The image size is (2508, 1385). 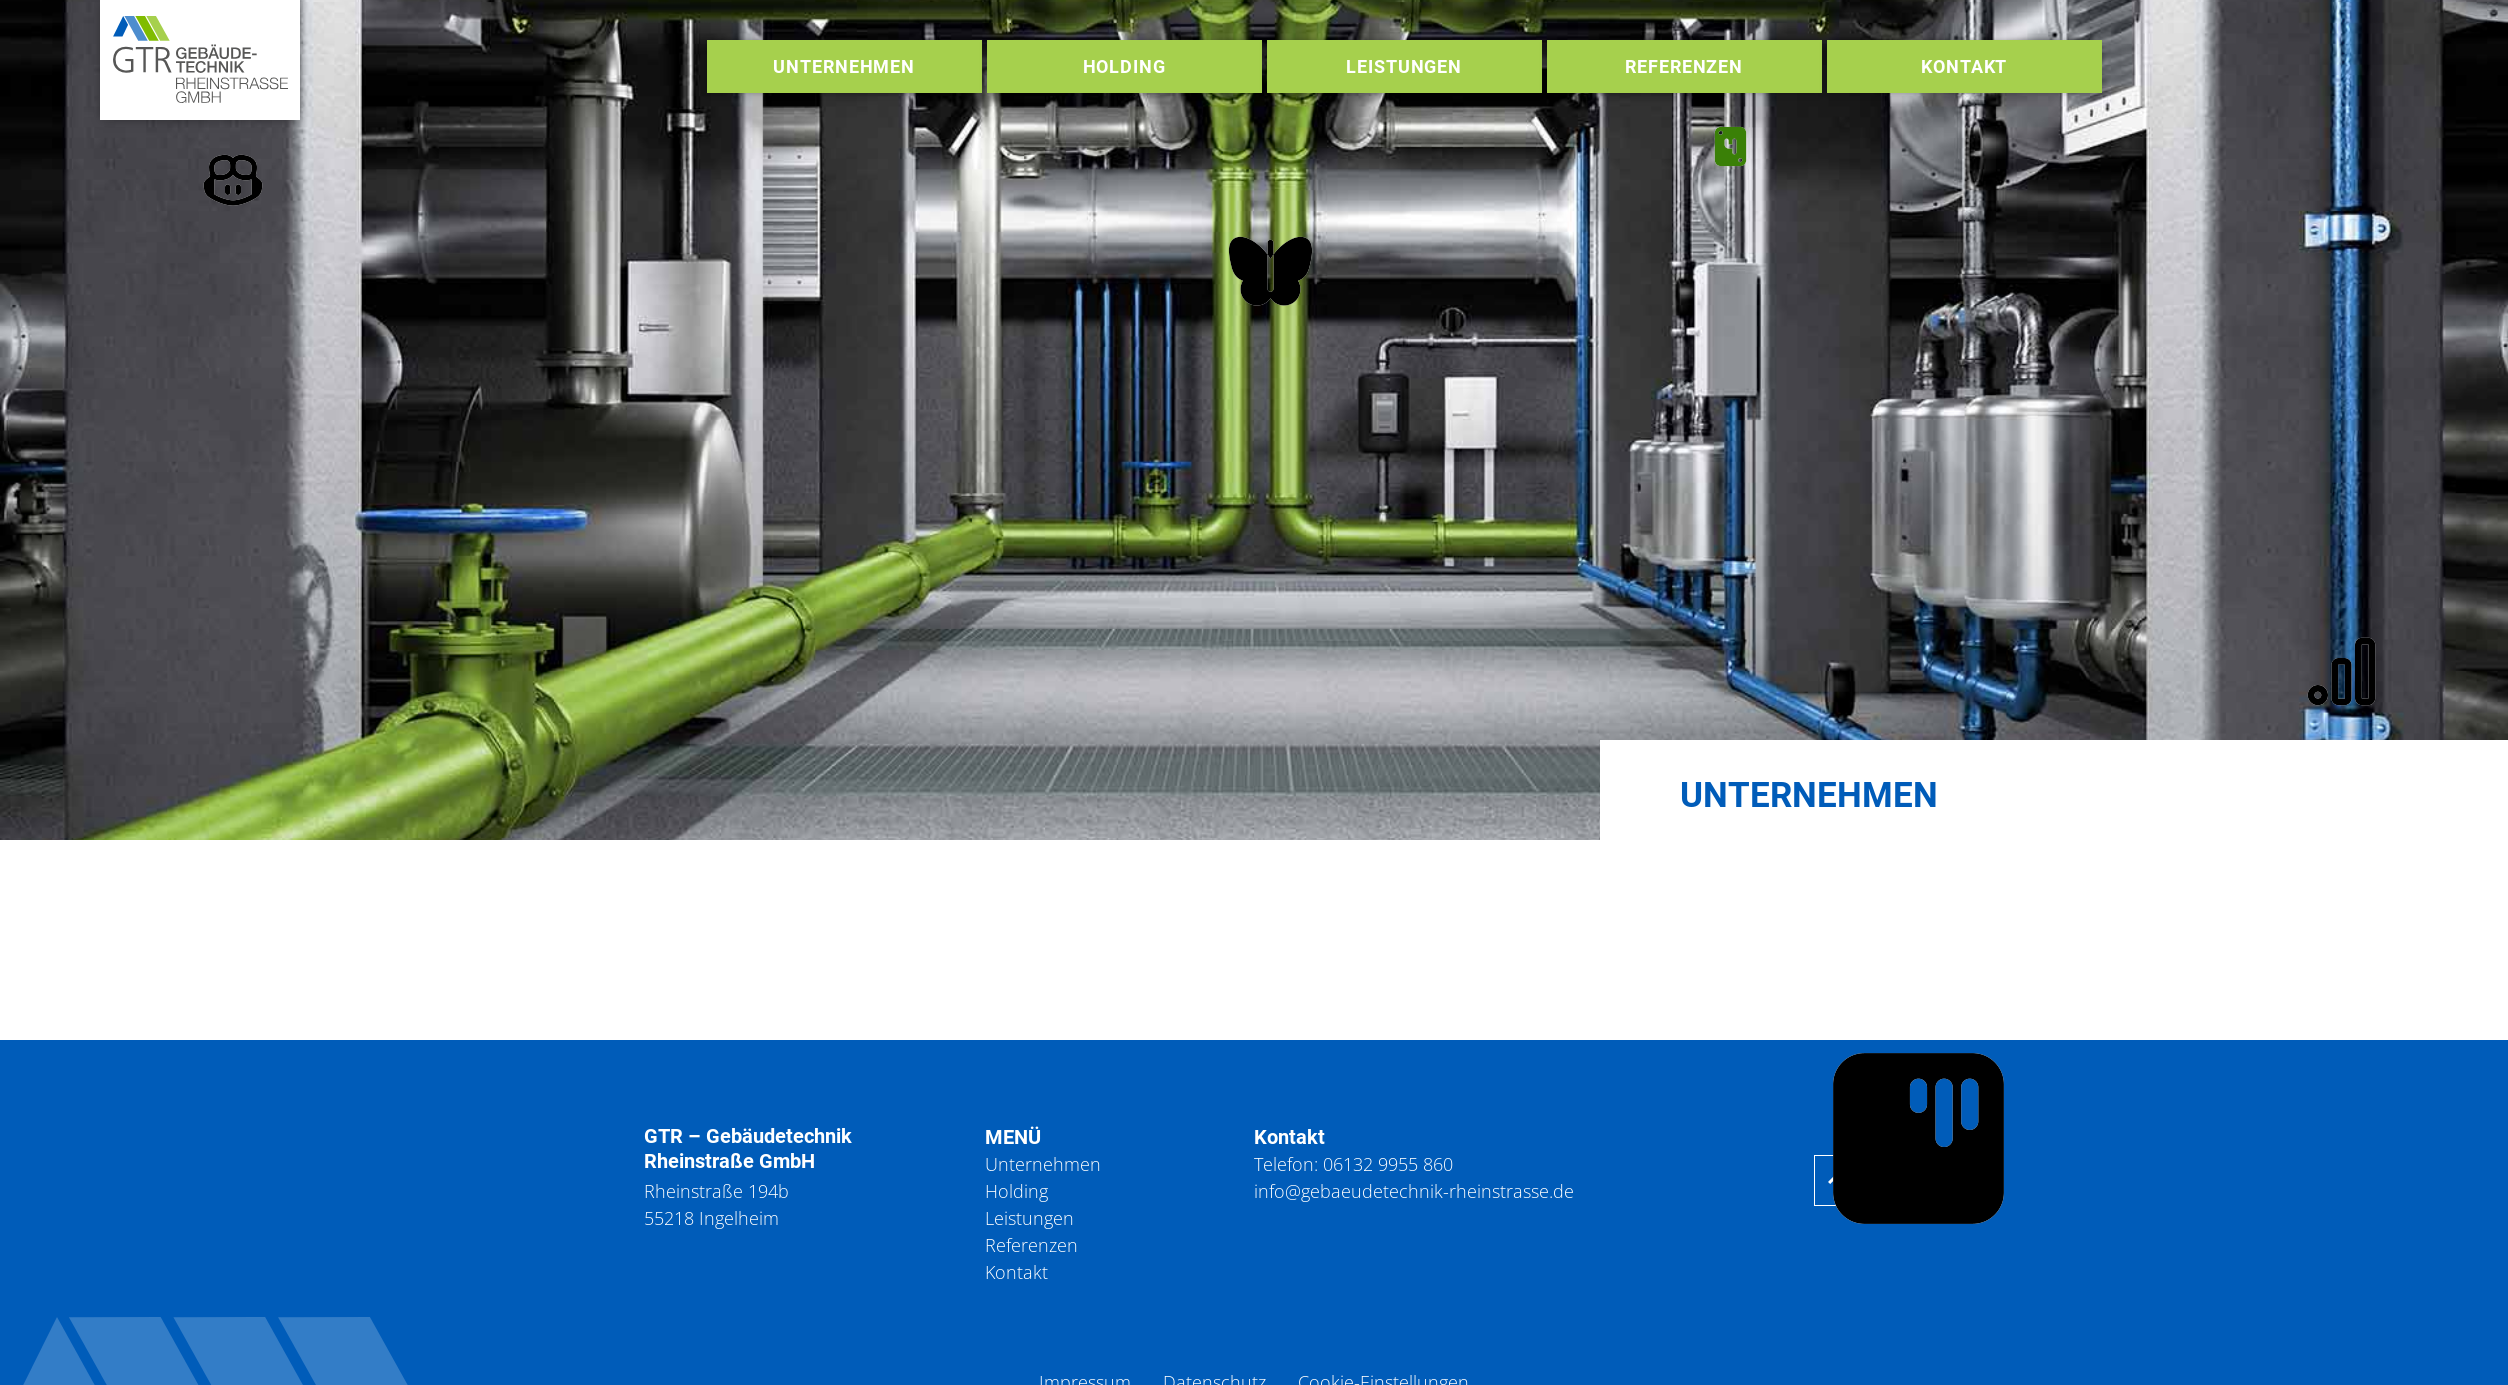 What do you see at coordinates (1730, 146) in the screenshot?
I see `a four of clubs playing card` at bounding box center [1730, 146].